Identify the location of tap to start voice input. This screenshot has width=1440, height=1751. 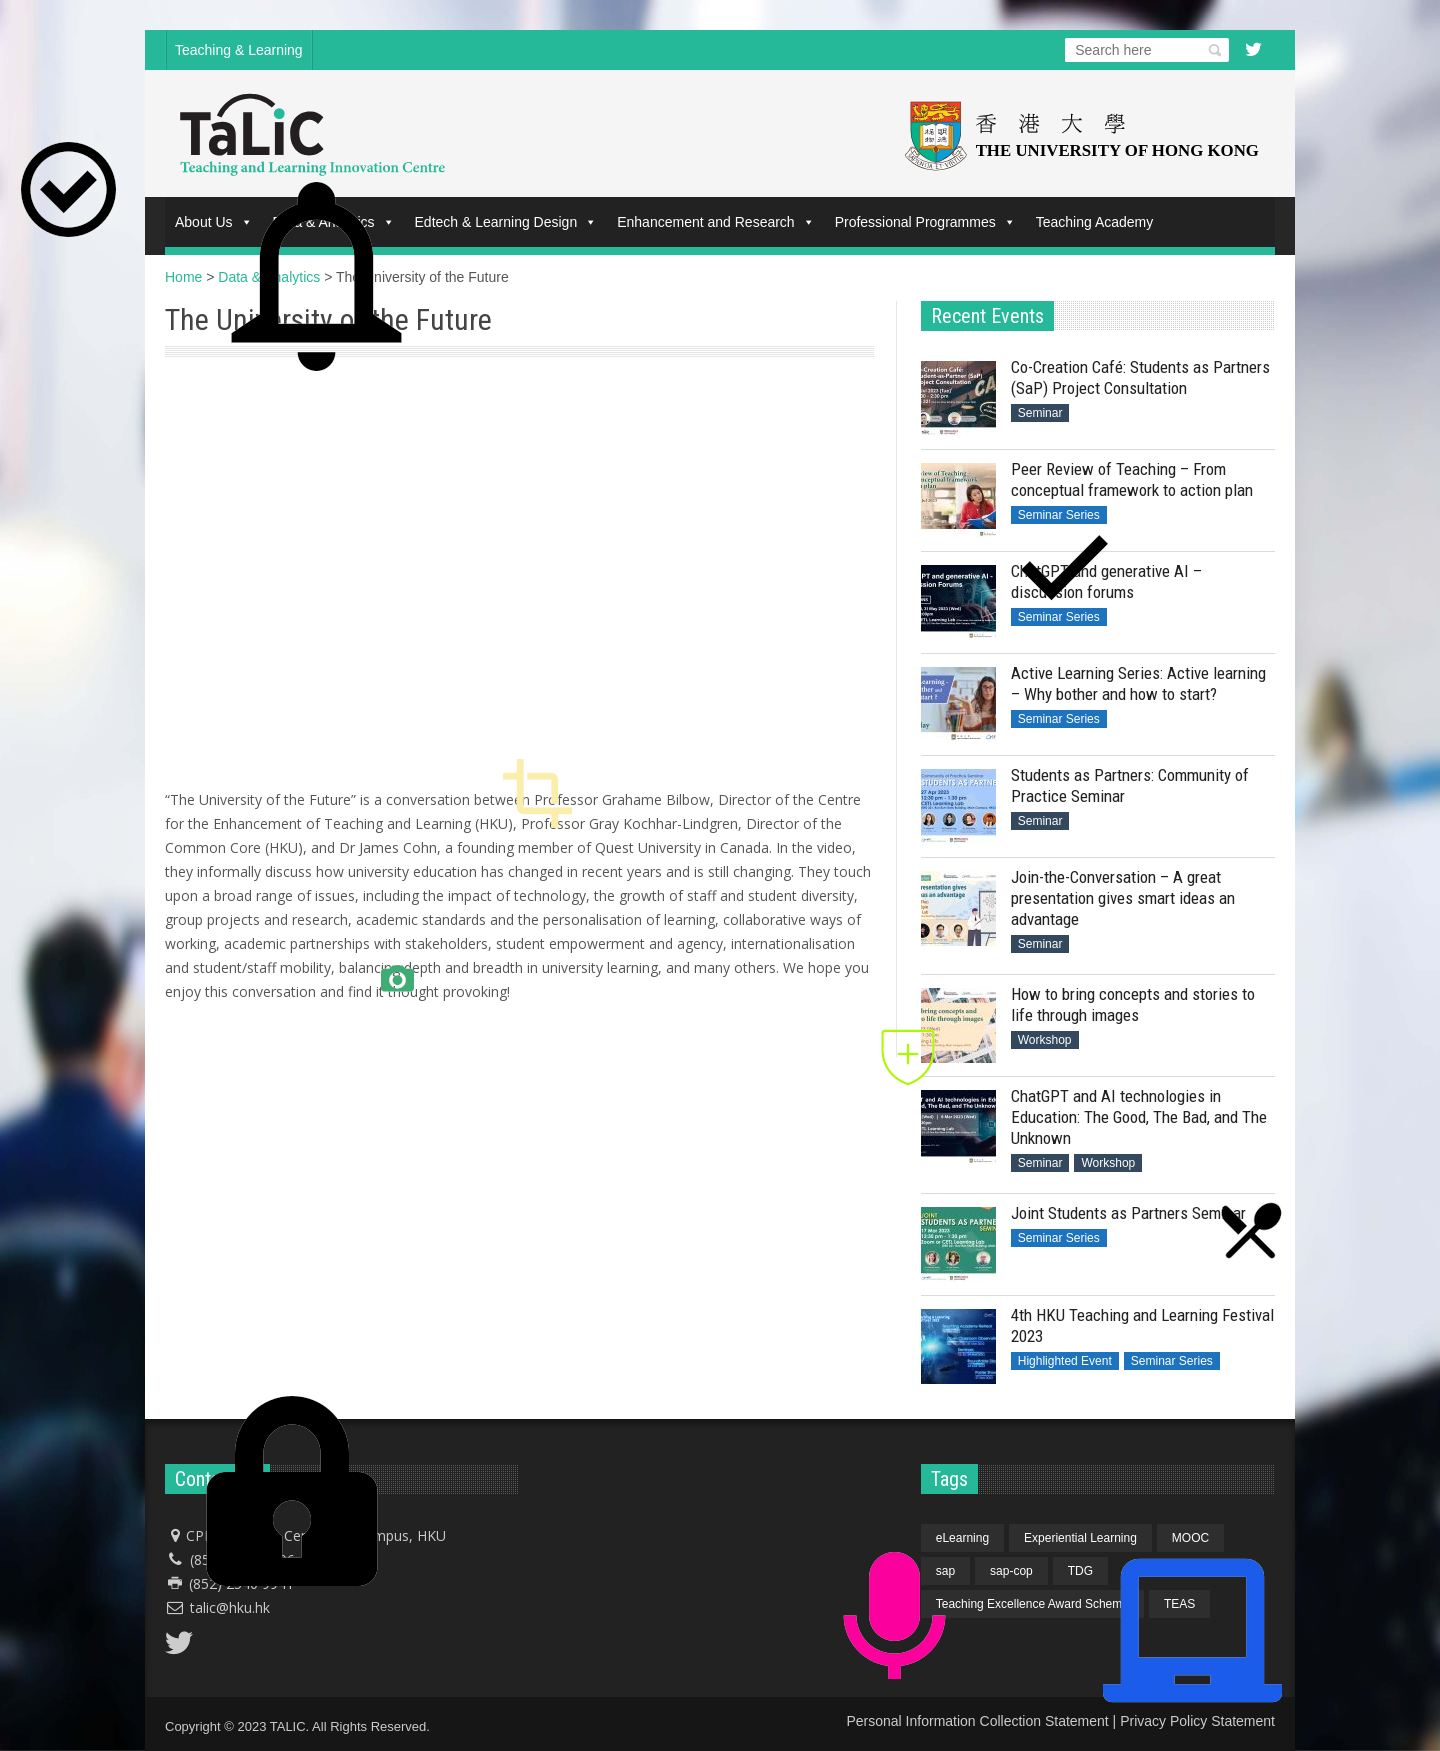
(894, 1615).